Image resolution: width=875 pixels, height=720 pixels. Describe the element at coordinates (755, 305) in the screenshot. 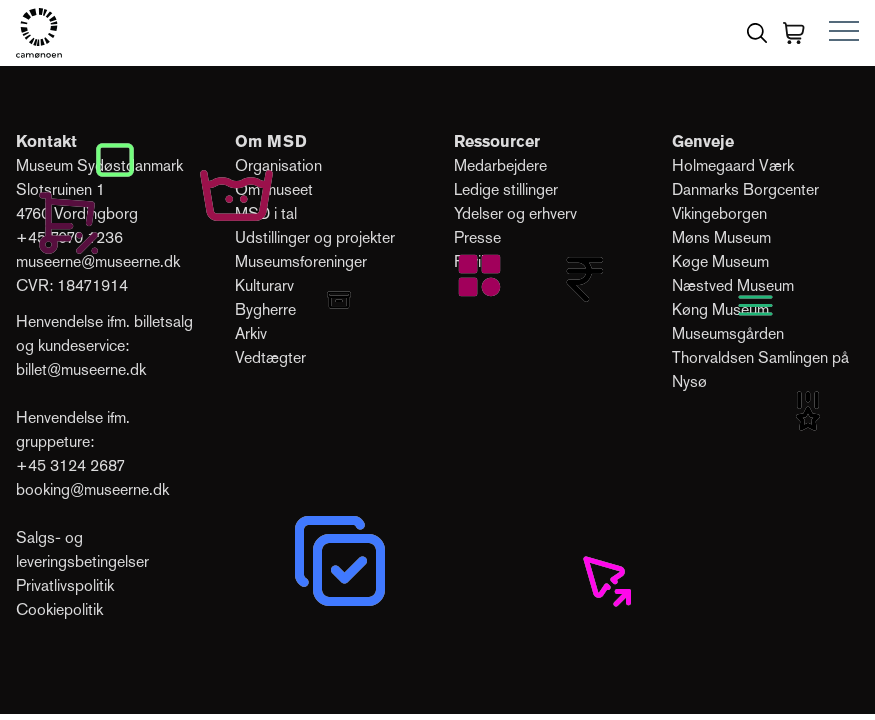

I see `open navigation menu` at that location.